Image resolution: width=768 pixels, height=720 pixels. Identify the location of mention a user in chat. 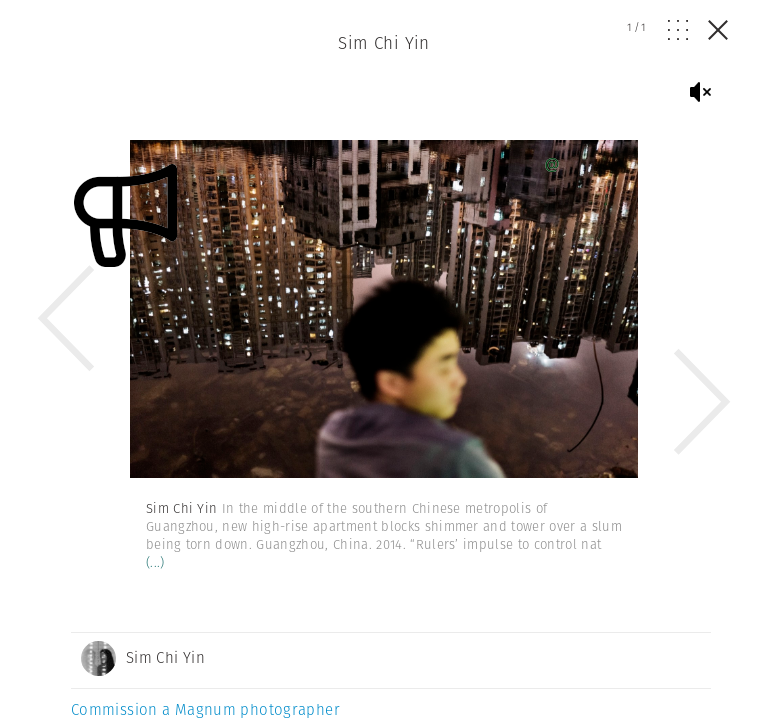
(552, 165).